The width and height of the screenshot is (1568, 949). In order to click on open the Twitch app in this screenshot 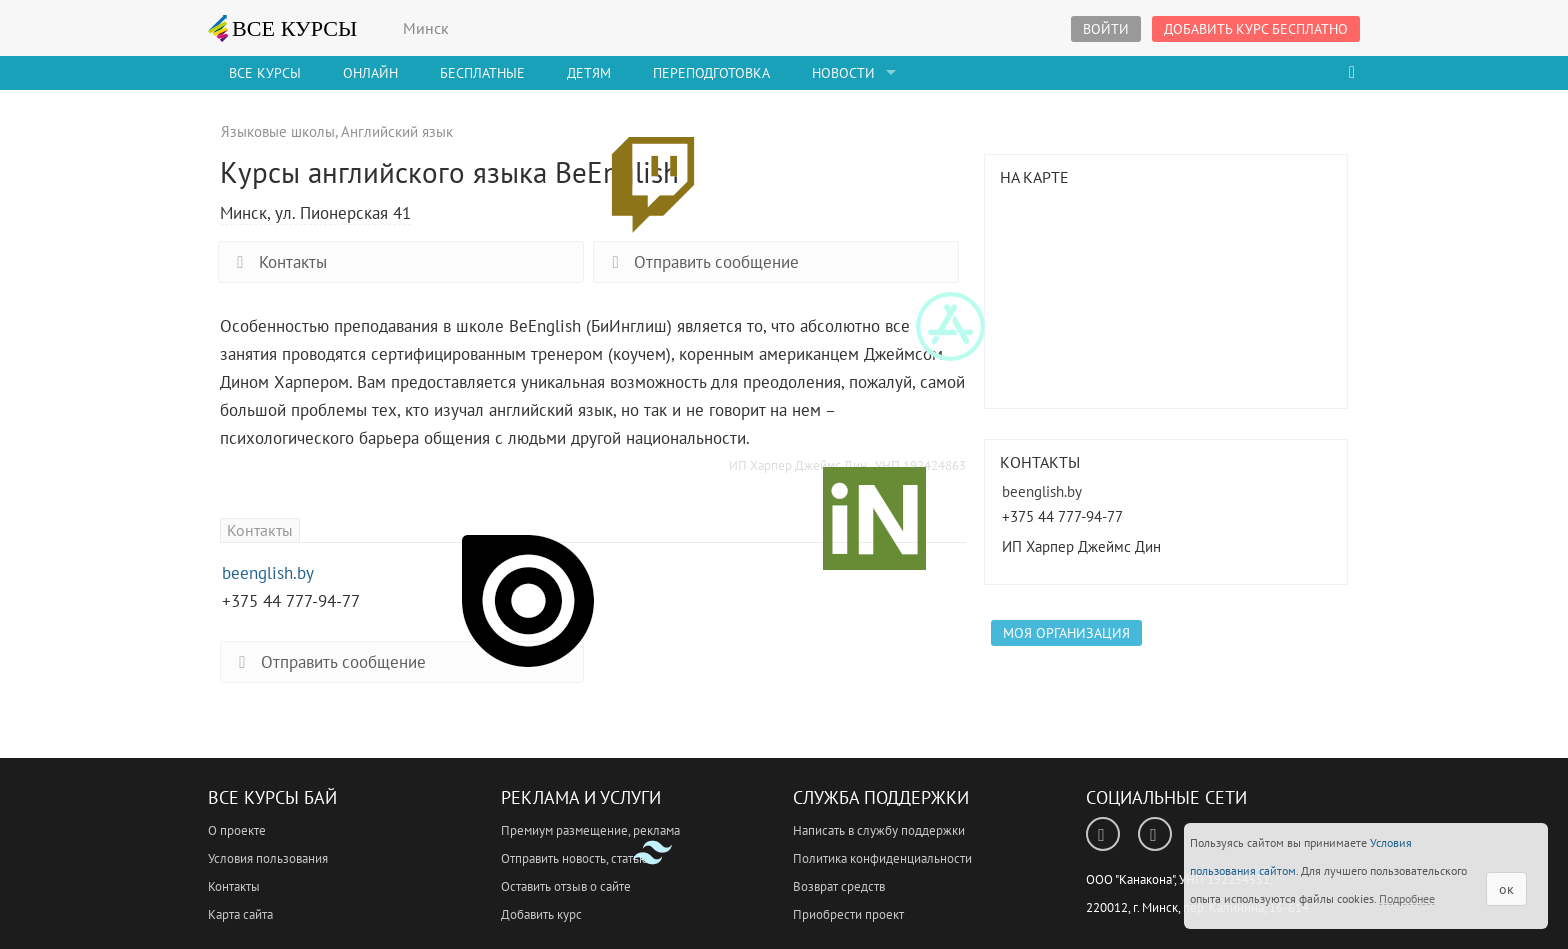, I will do `click(653, 185)`.